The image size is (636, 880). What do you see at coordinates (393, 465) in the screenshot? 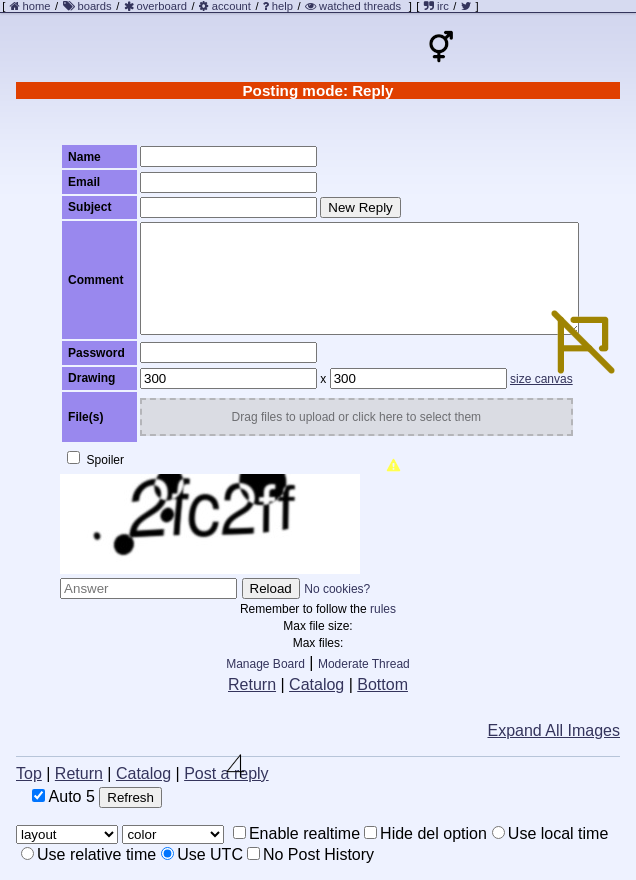
I see `indicates a warning or caution state` at bounding box center [393, 465].